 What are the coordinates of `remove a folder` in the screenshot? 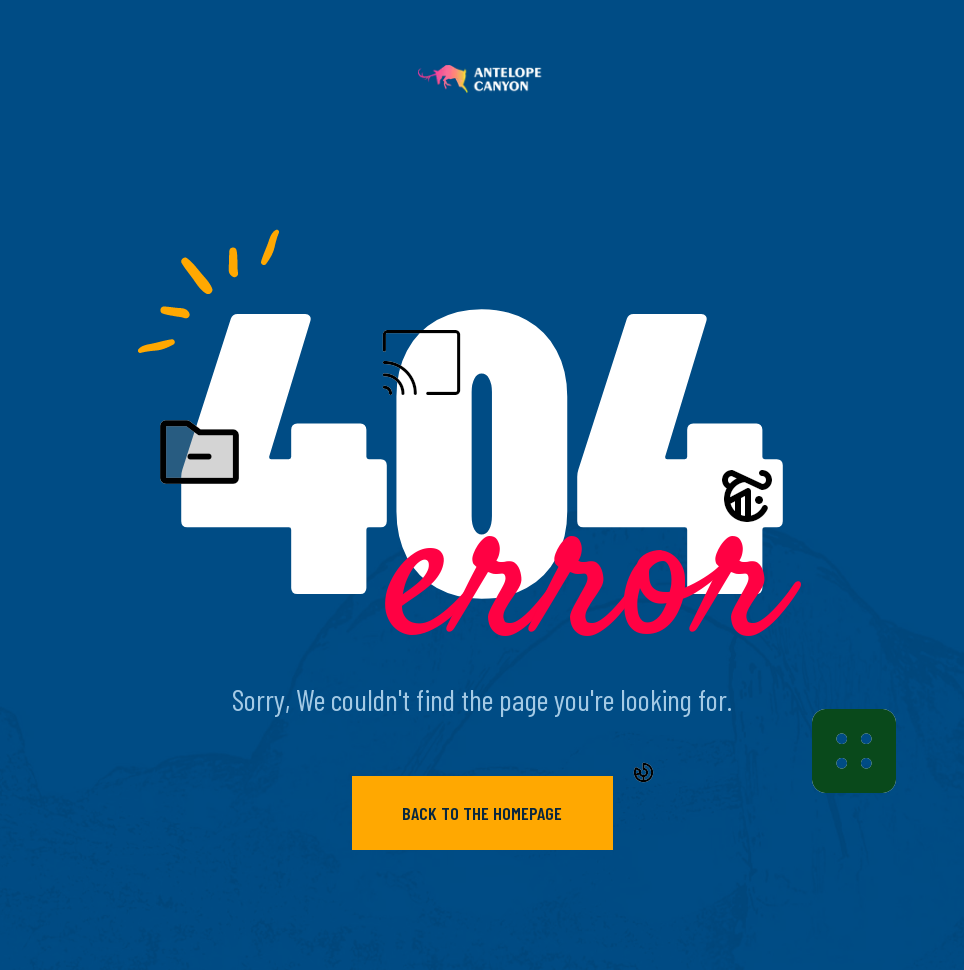 It's located at (199, 450).